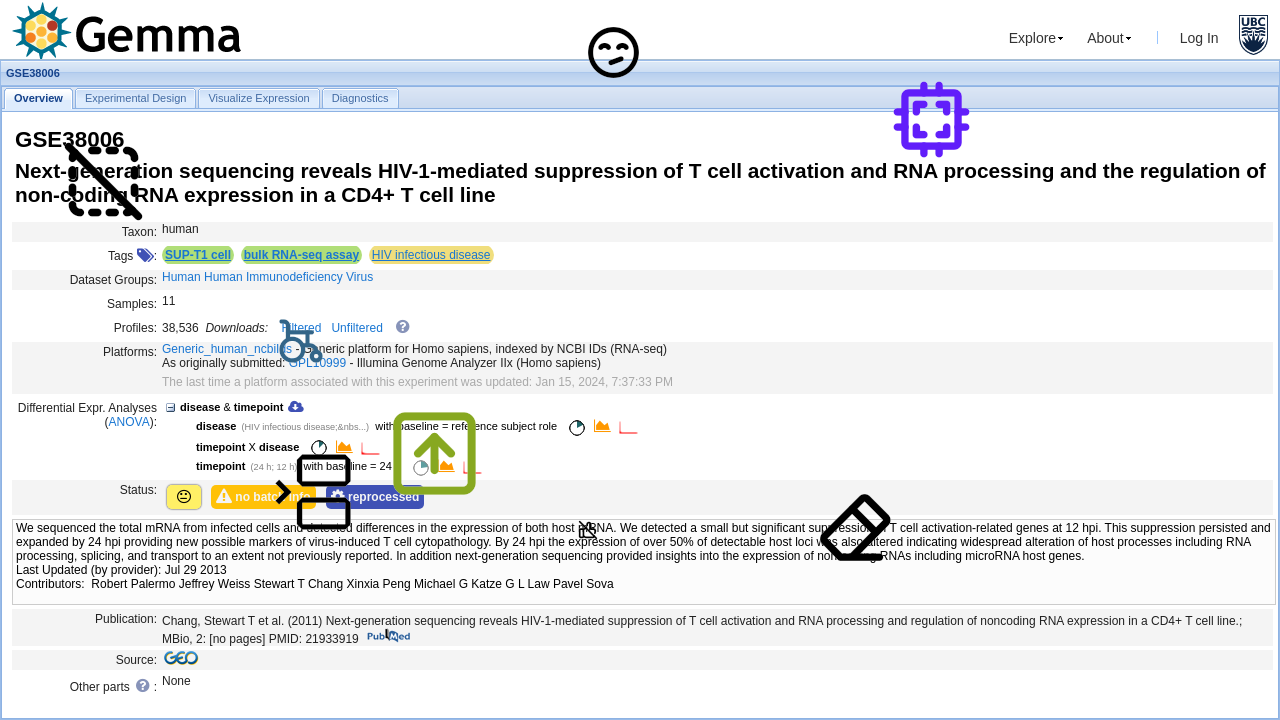 This screenshot has width=1280, height=720. What do you see at coordinates (313, 492) in the screenshot?
I see `insert a new item between existing elements` at bounding box center [313, 492].